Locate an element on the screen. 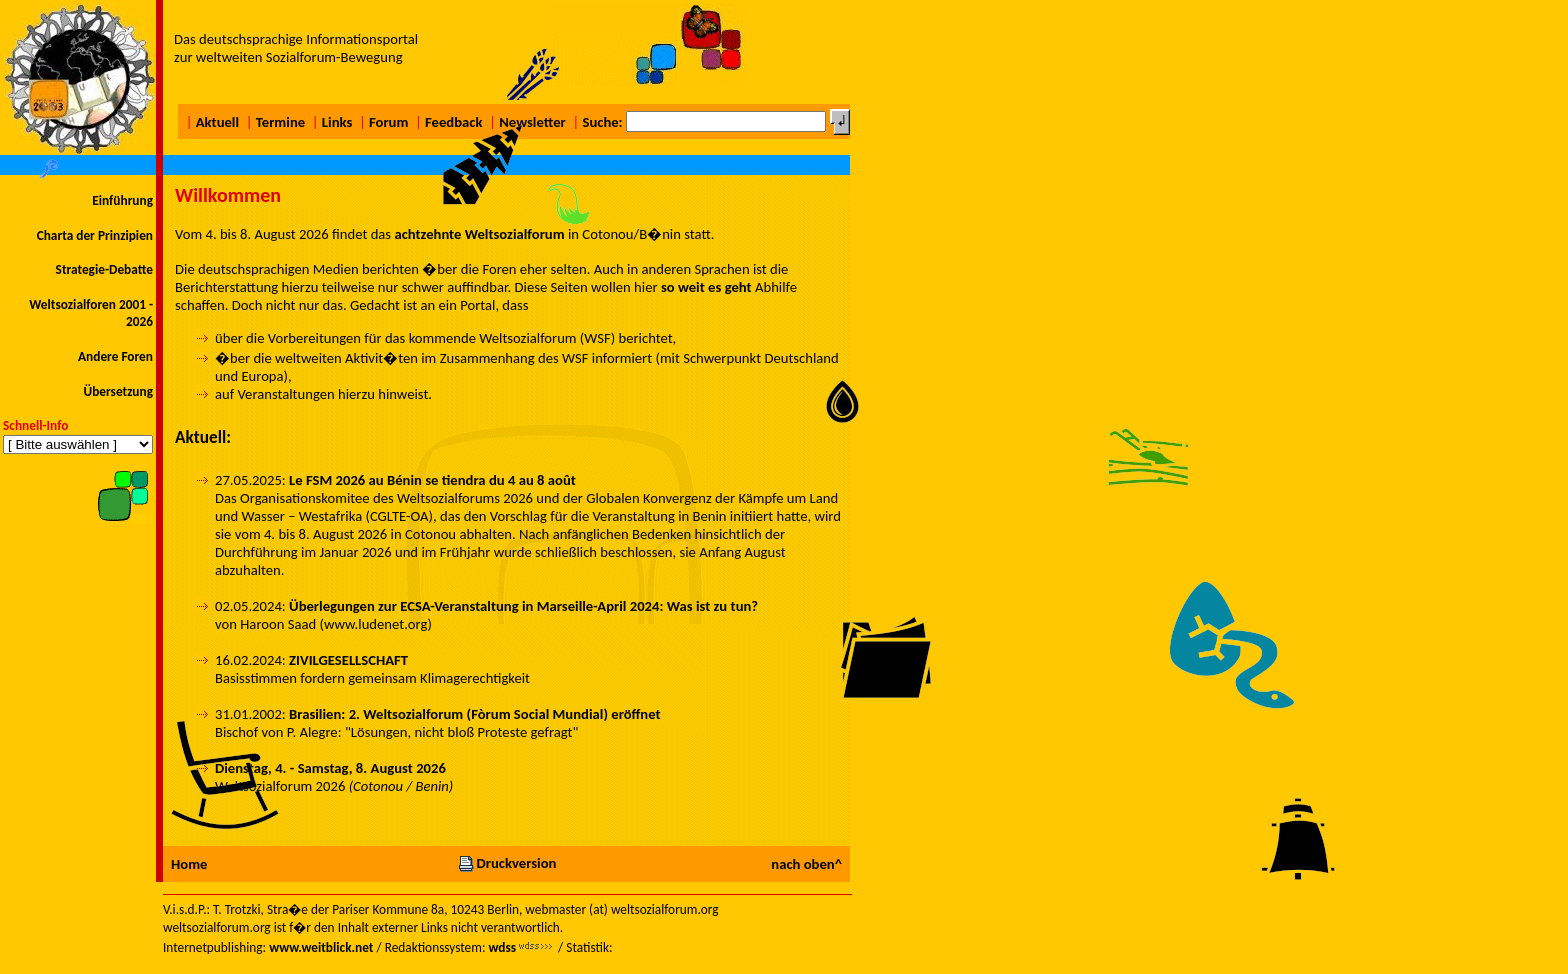 This screenshot has width=1568, height=974. farming or agriculture tool indicator is located at coordinates (1148, 445).